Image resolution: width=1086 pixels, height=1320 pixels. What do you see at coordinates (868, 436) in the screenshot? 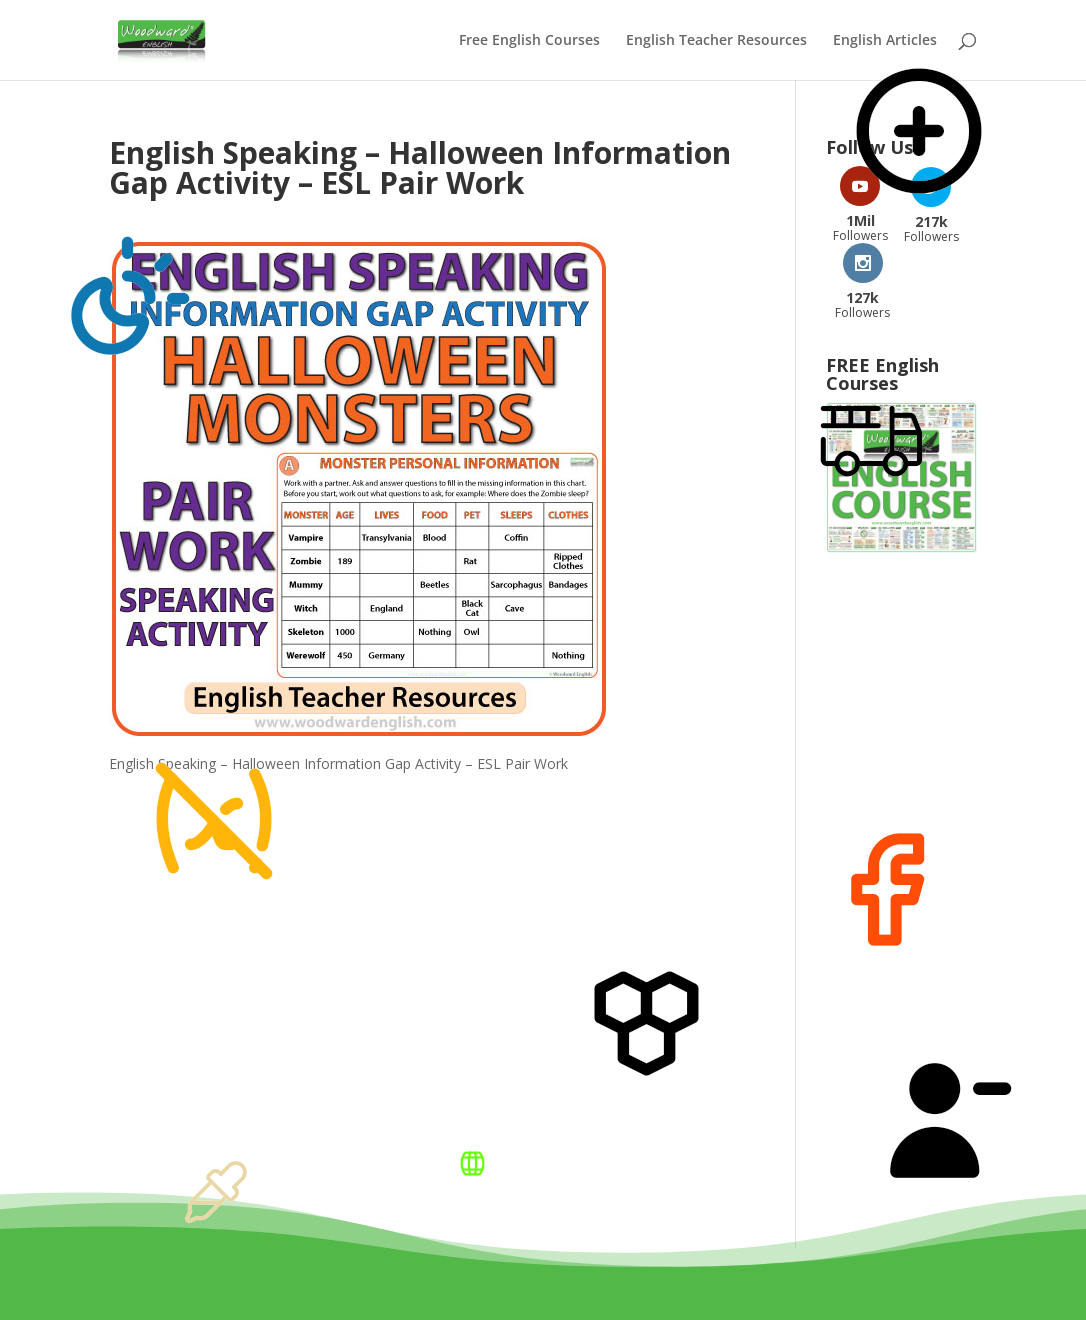
I see `access emergency services information` at bounding box center [868, 436].